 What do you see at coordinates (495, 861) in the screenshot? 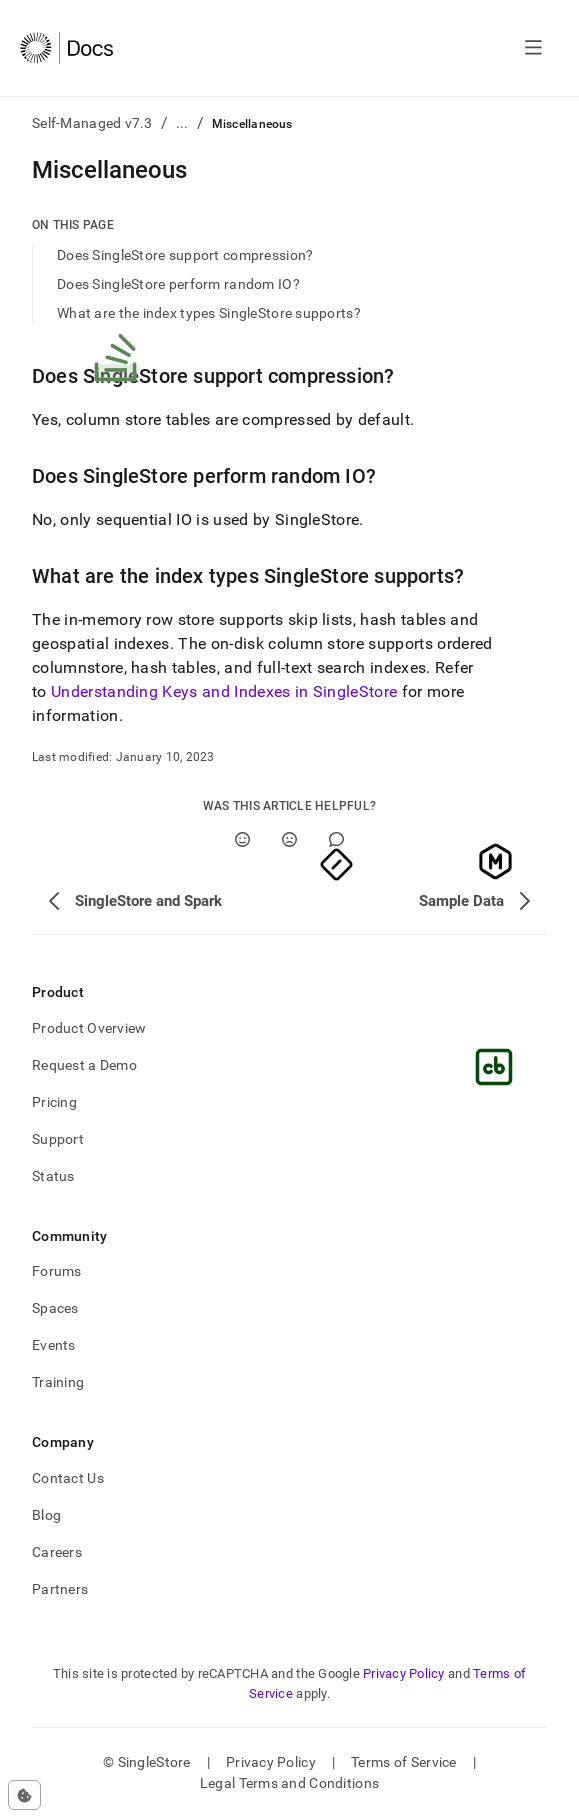
I see `indicates a module or component in a system` at bounding box center [495, 861].